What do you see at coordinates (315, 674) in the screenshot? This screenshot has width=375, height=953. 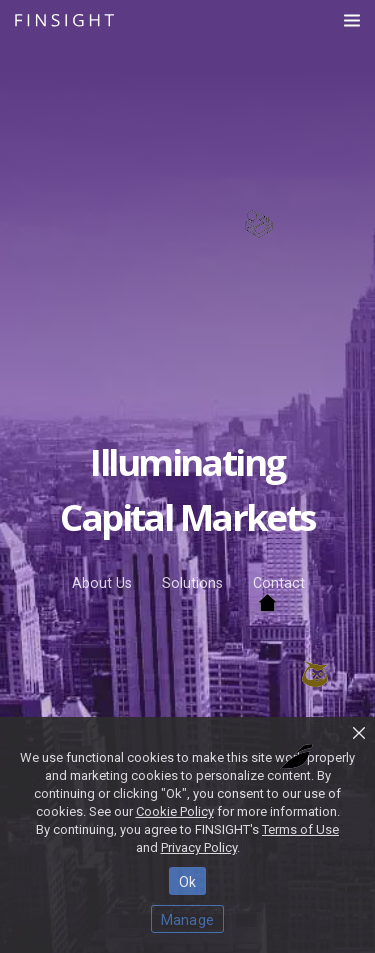 I see `open hootsuite social media management app` at bounding box center [315, 674].